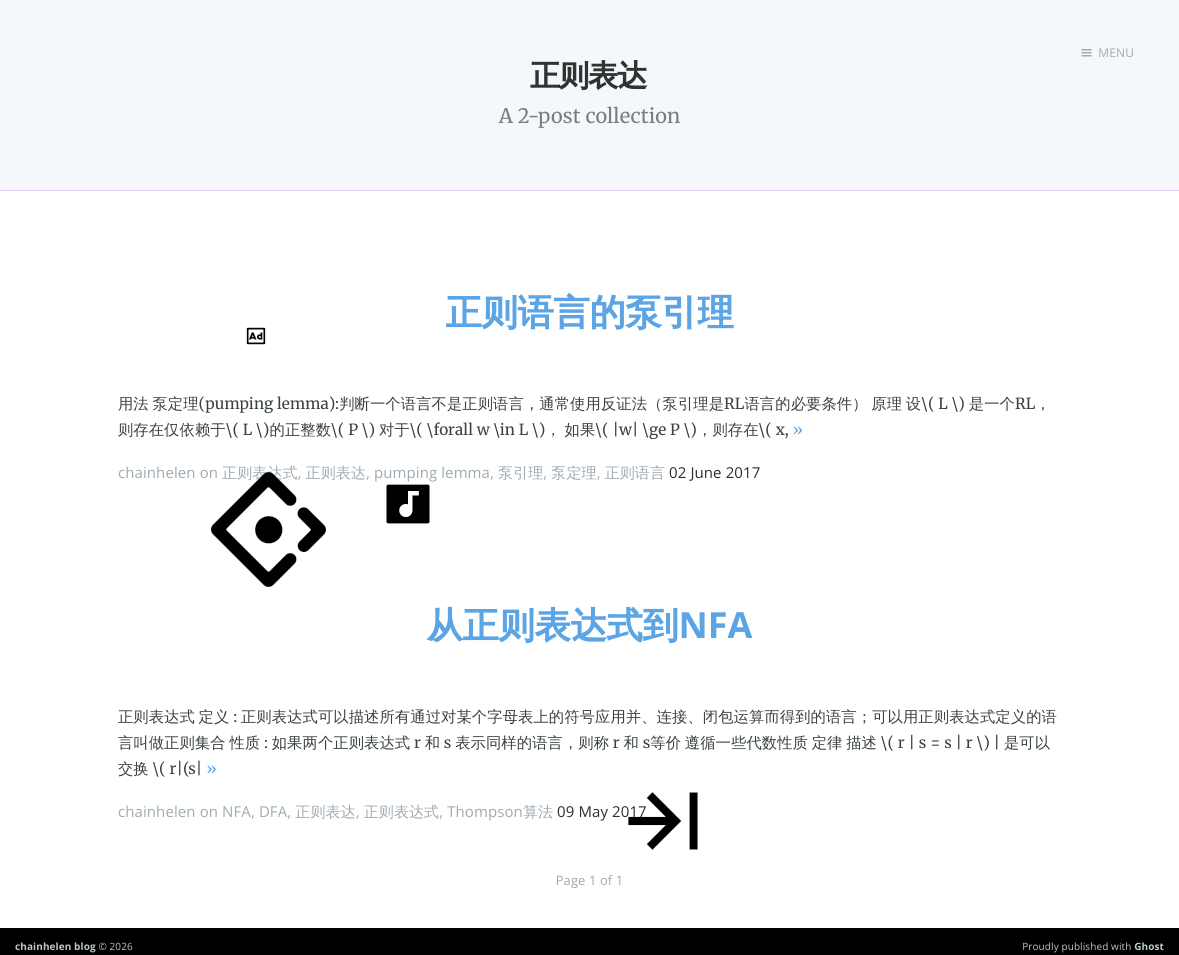  Describe the element at coordinates (268, 529) in the screenshot. I see `navigate to Ant Design documentation or resources` at that location.